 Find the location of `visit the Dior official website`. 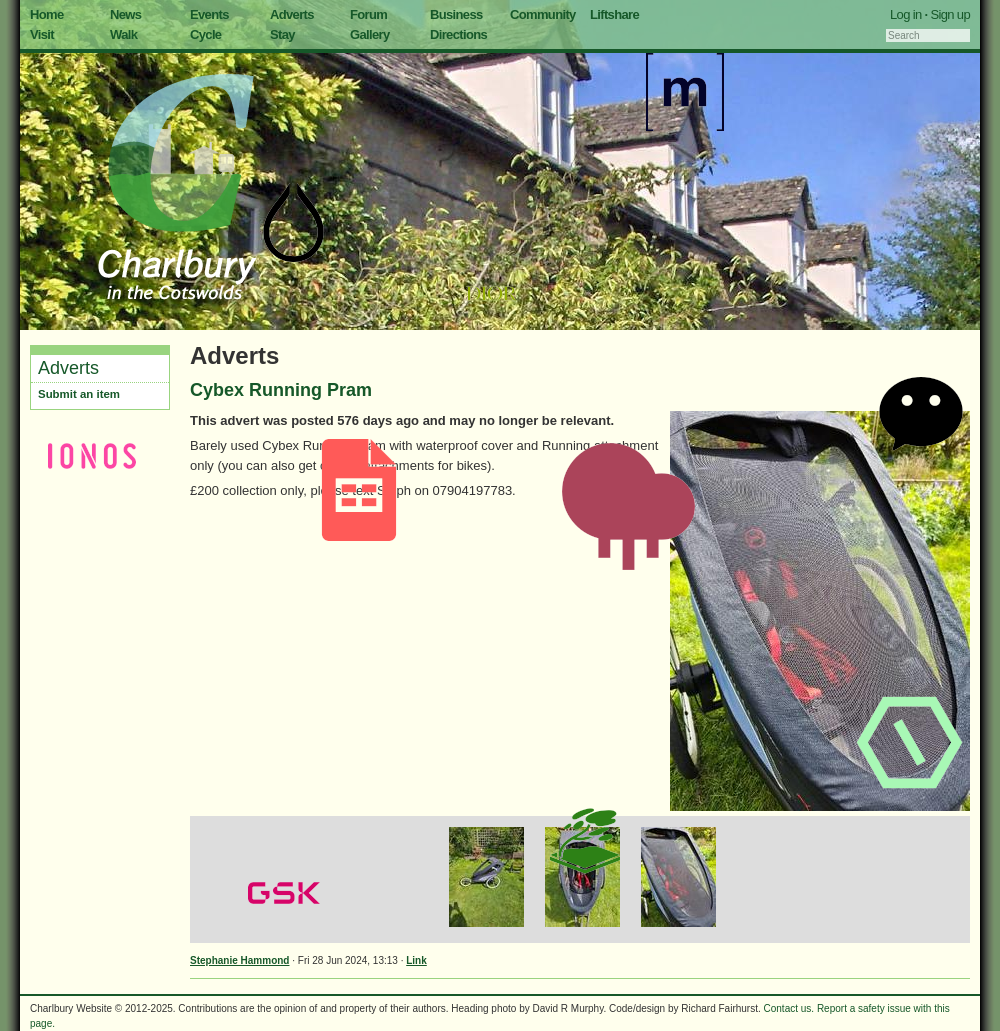

visit the Dior official website is located at coordinates (491, 293).